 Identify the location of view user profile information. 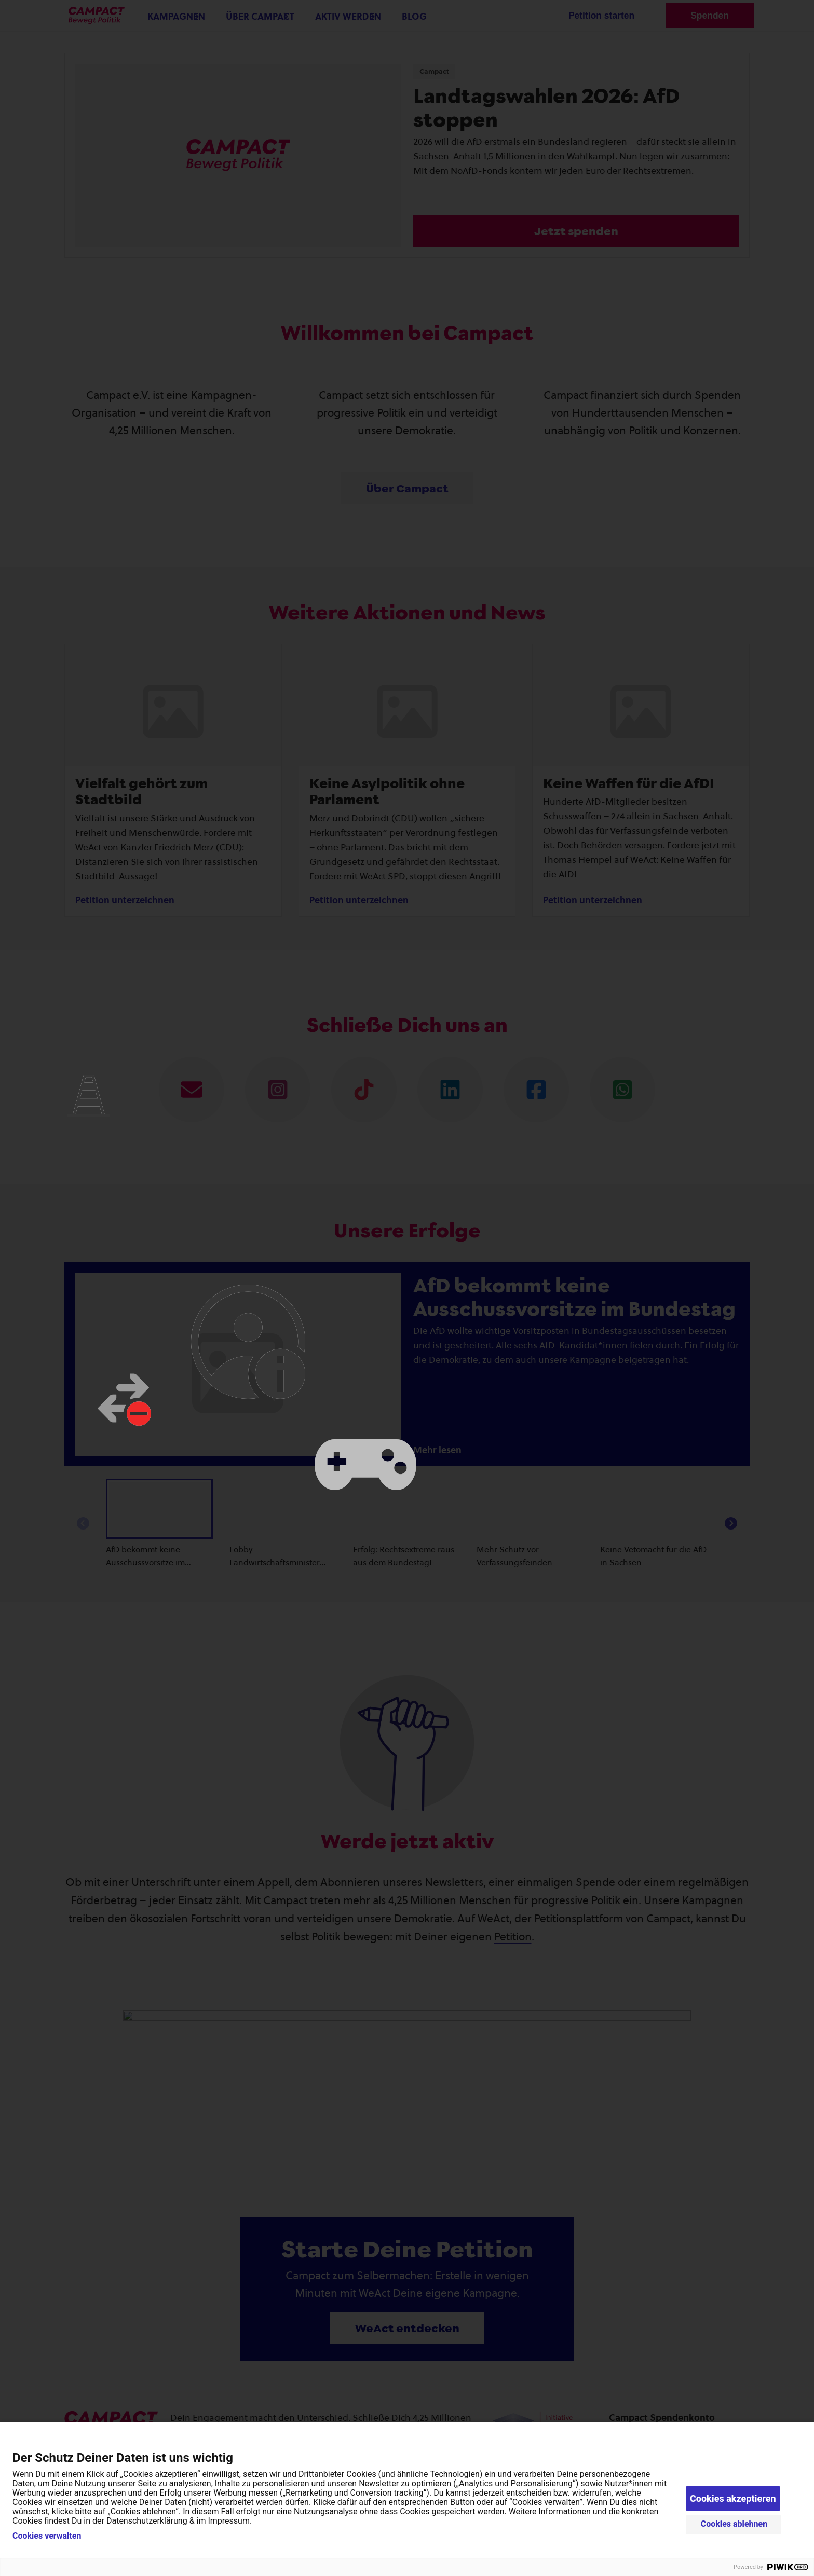
(248, 1342).